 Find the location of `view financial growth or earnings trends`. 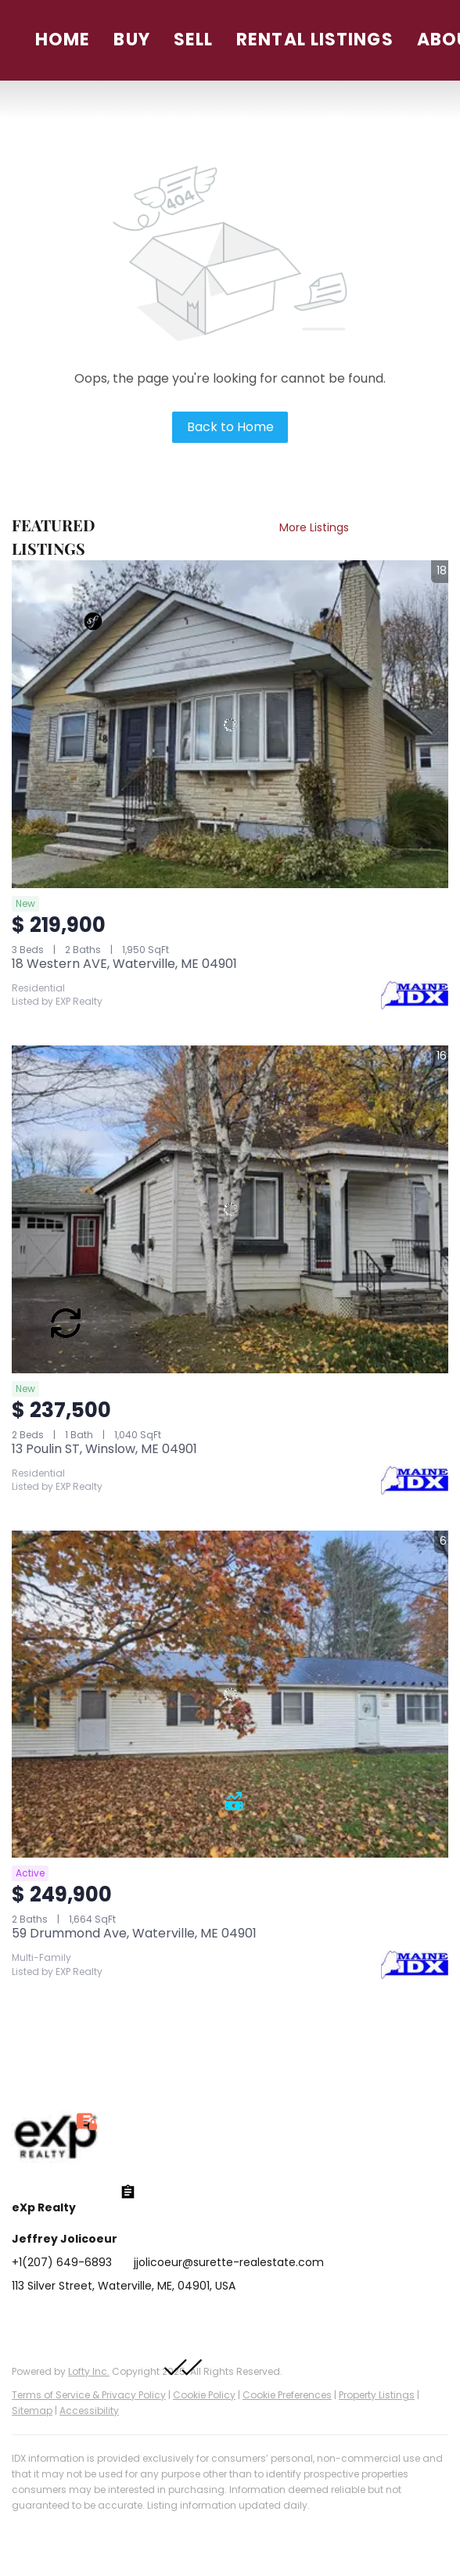

view financial growth or earnings trends is located at coordinates (234, 1801).